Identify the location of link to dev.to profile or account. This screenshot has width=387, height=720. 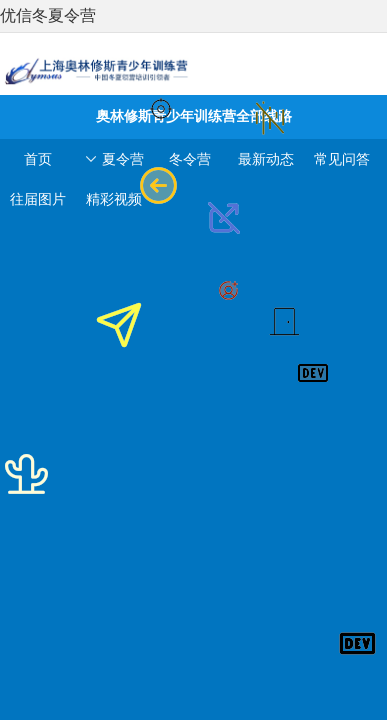
(357, 643).